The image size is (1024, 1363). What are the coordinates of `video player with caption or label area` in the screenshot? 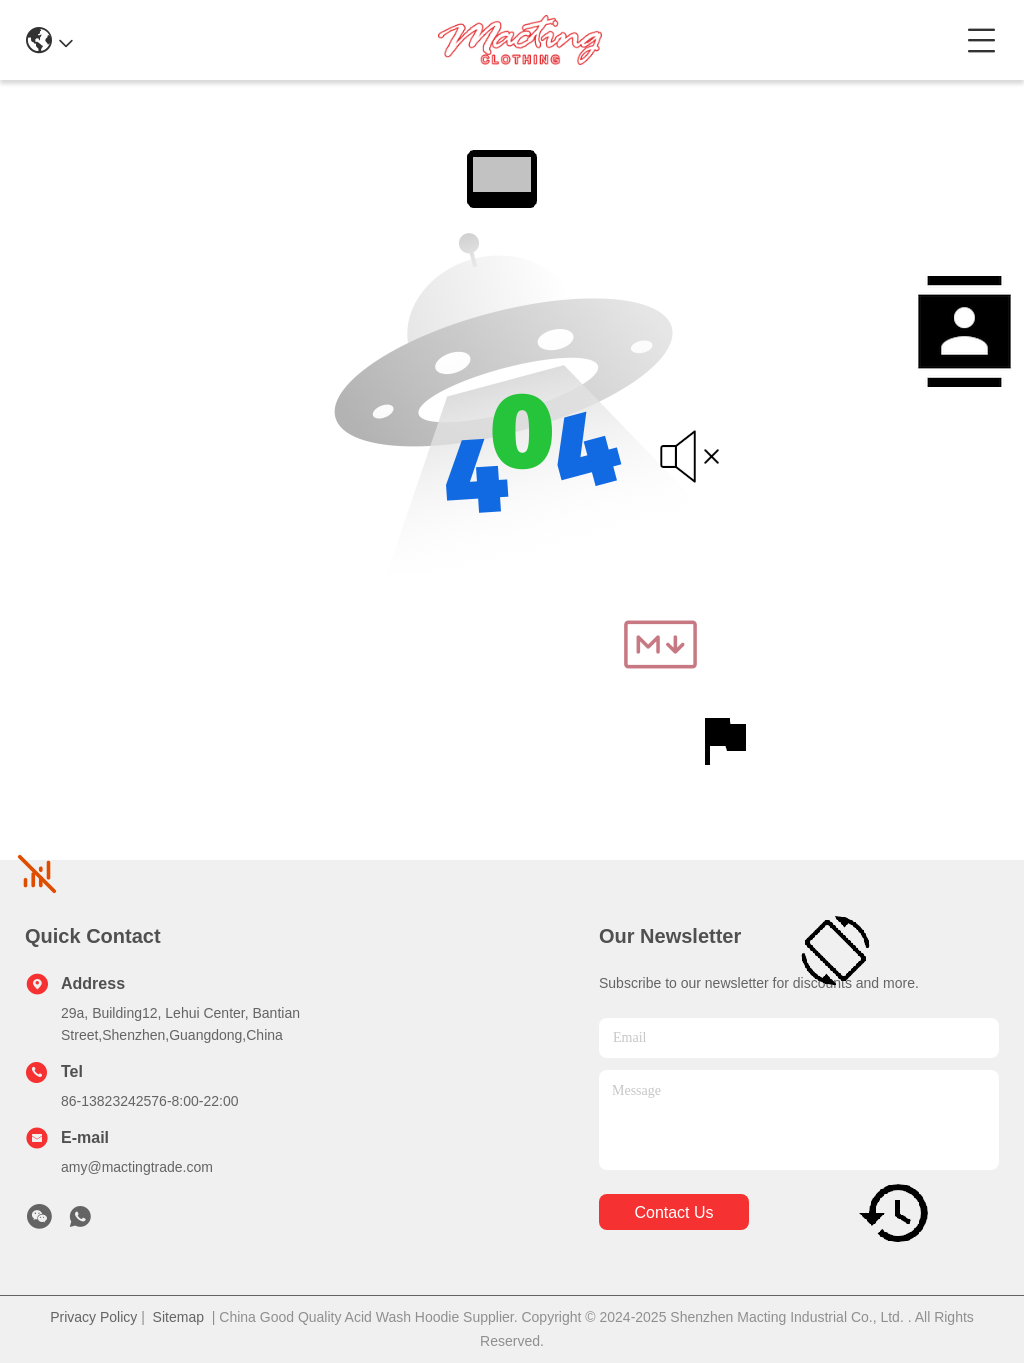 It's located at (502, 179).